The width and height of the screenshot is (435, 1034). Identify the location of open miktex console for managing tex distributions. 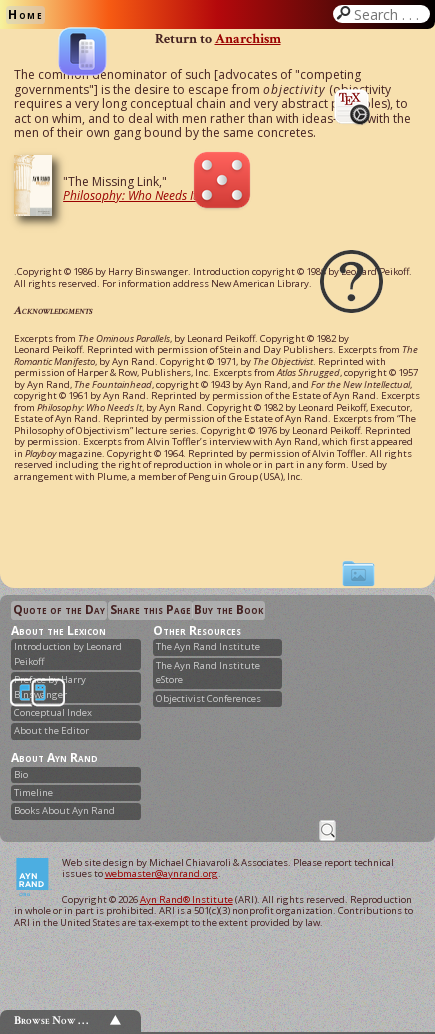
(351, 106).